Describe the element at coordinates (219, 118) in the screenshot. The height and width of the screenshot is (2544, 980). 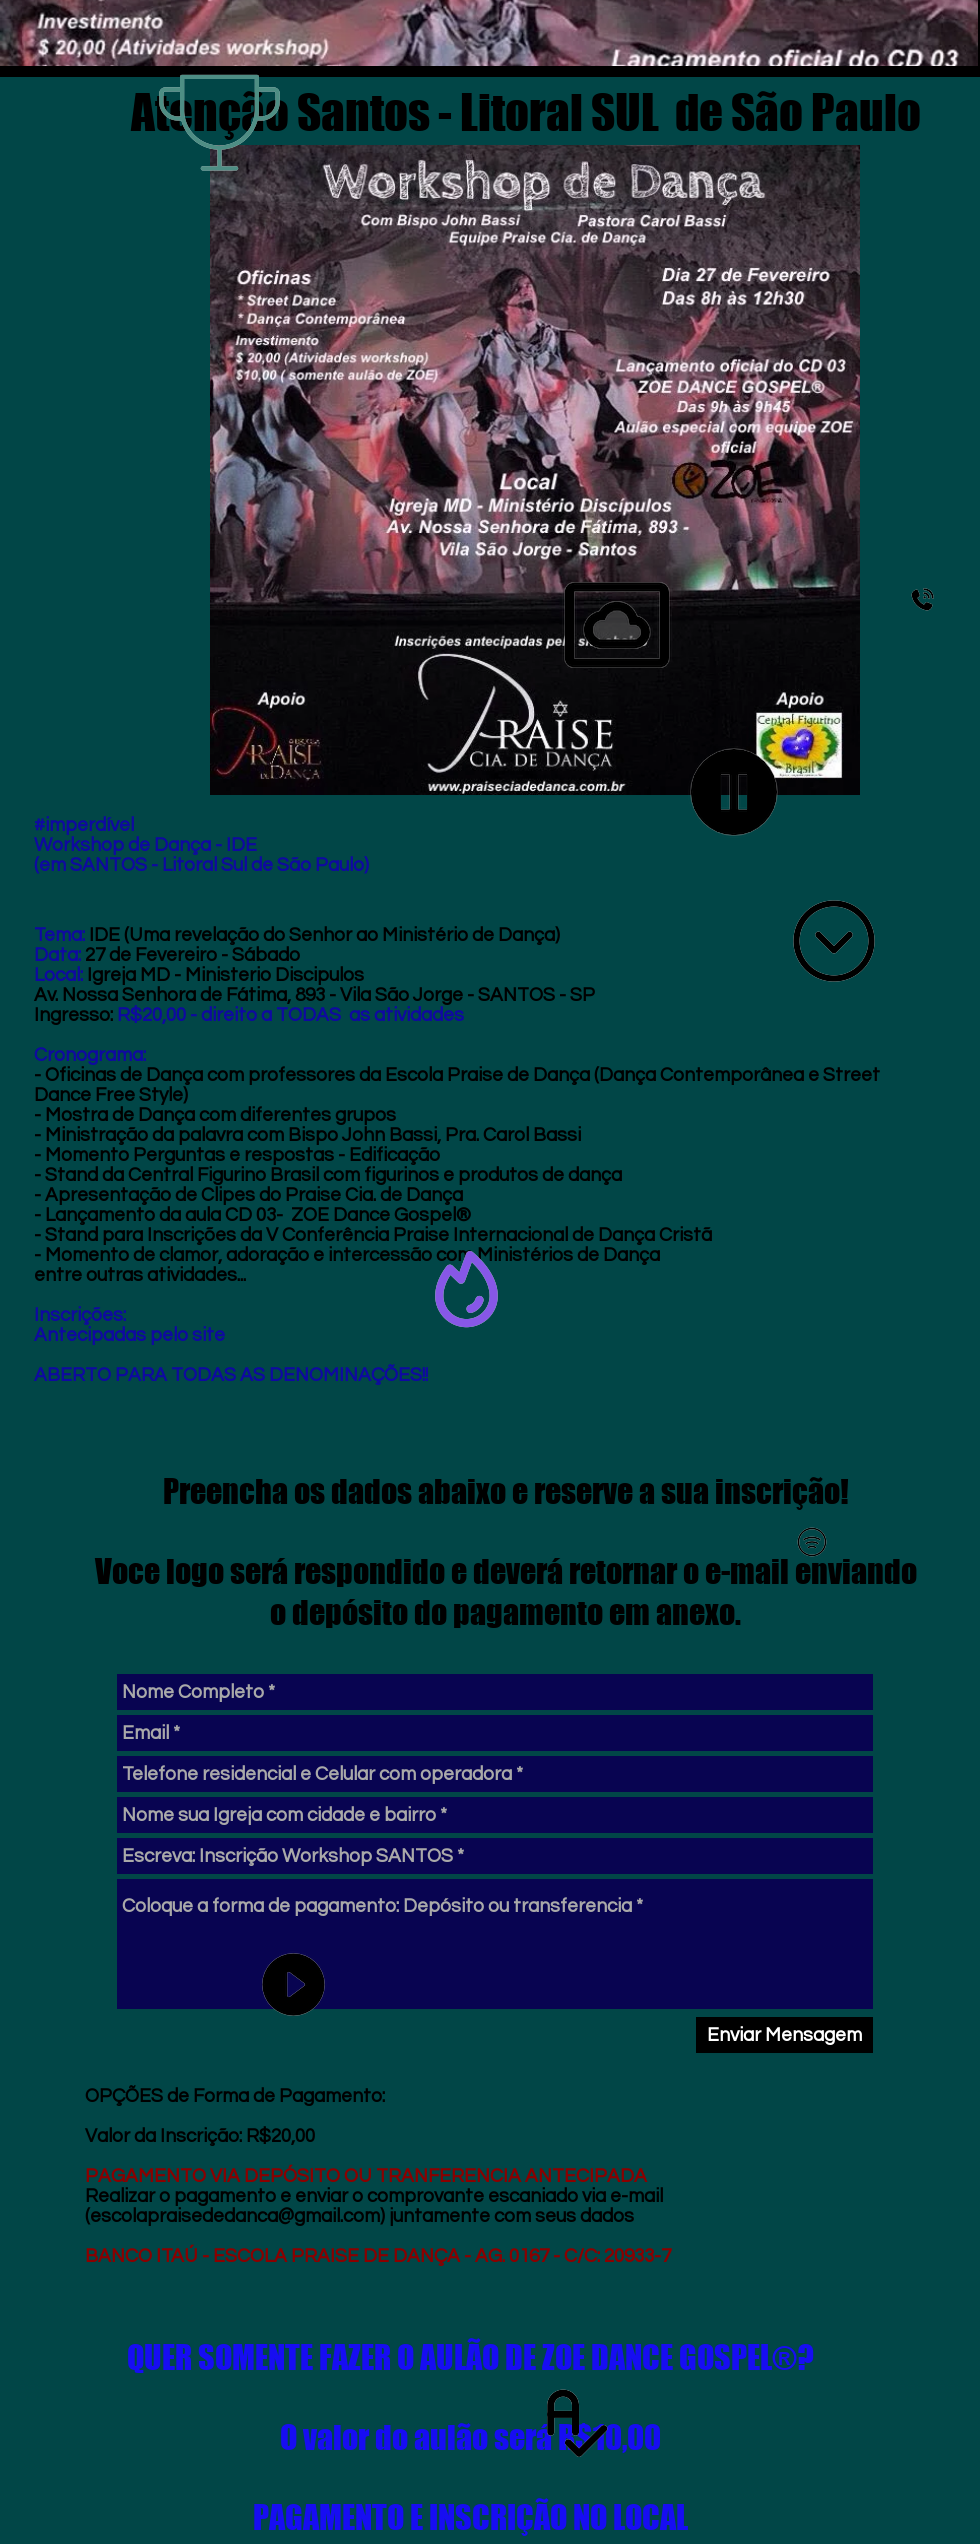
I see `view achievements or awards` at that location.